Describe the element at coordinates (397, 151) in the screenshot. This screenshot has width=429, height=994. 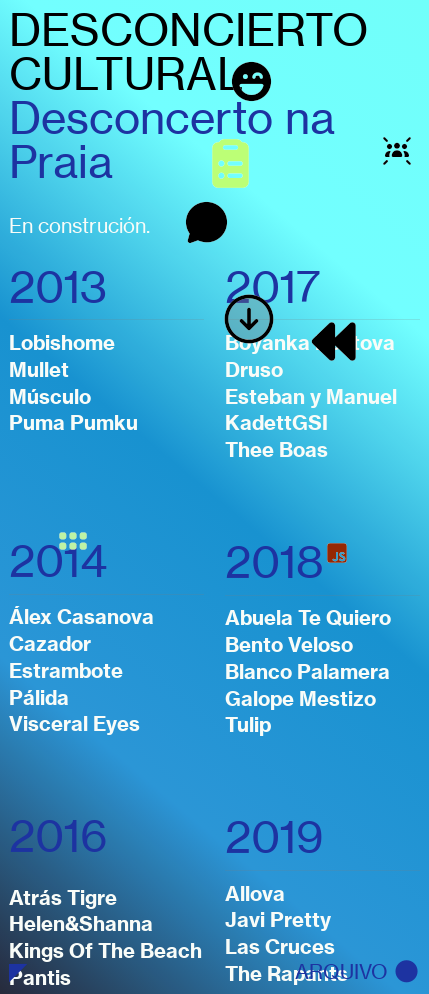
I see `view active or highlighted team members` at that location.